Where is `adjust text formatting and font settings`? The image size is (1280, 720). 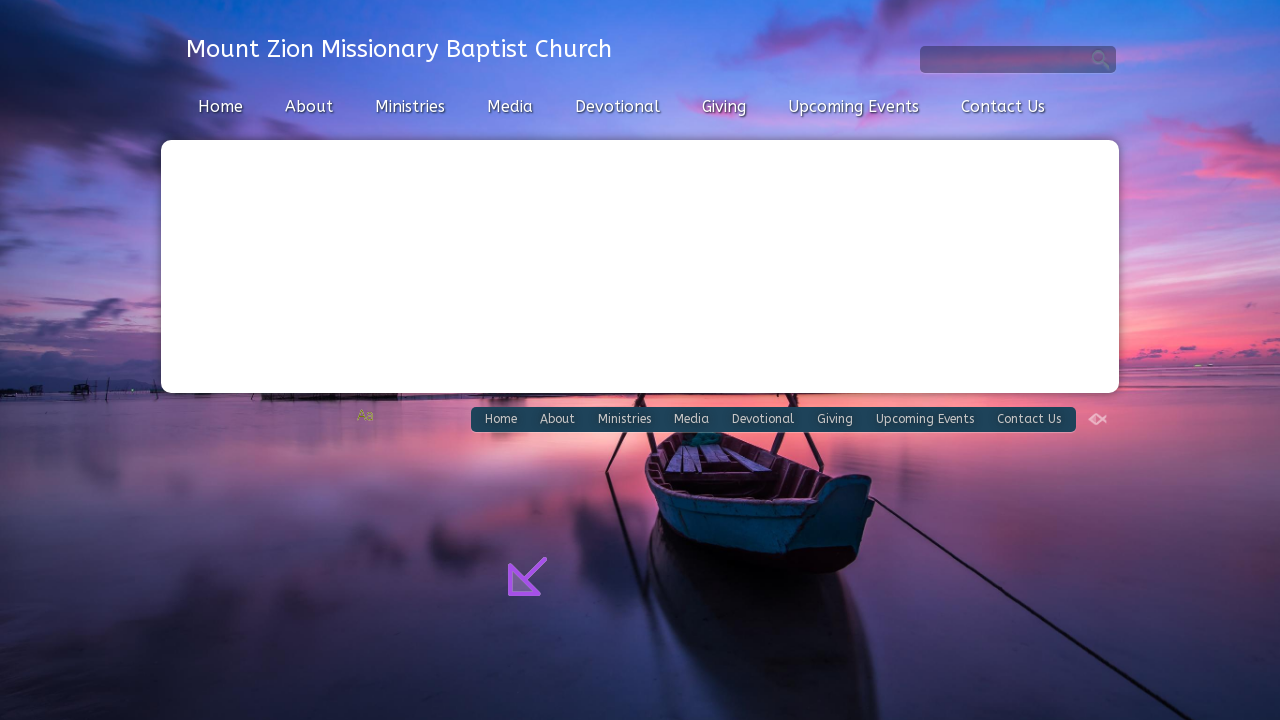 adjust text formatting and font settings is located at coordinates (365, 415).